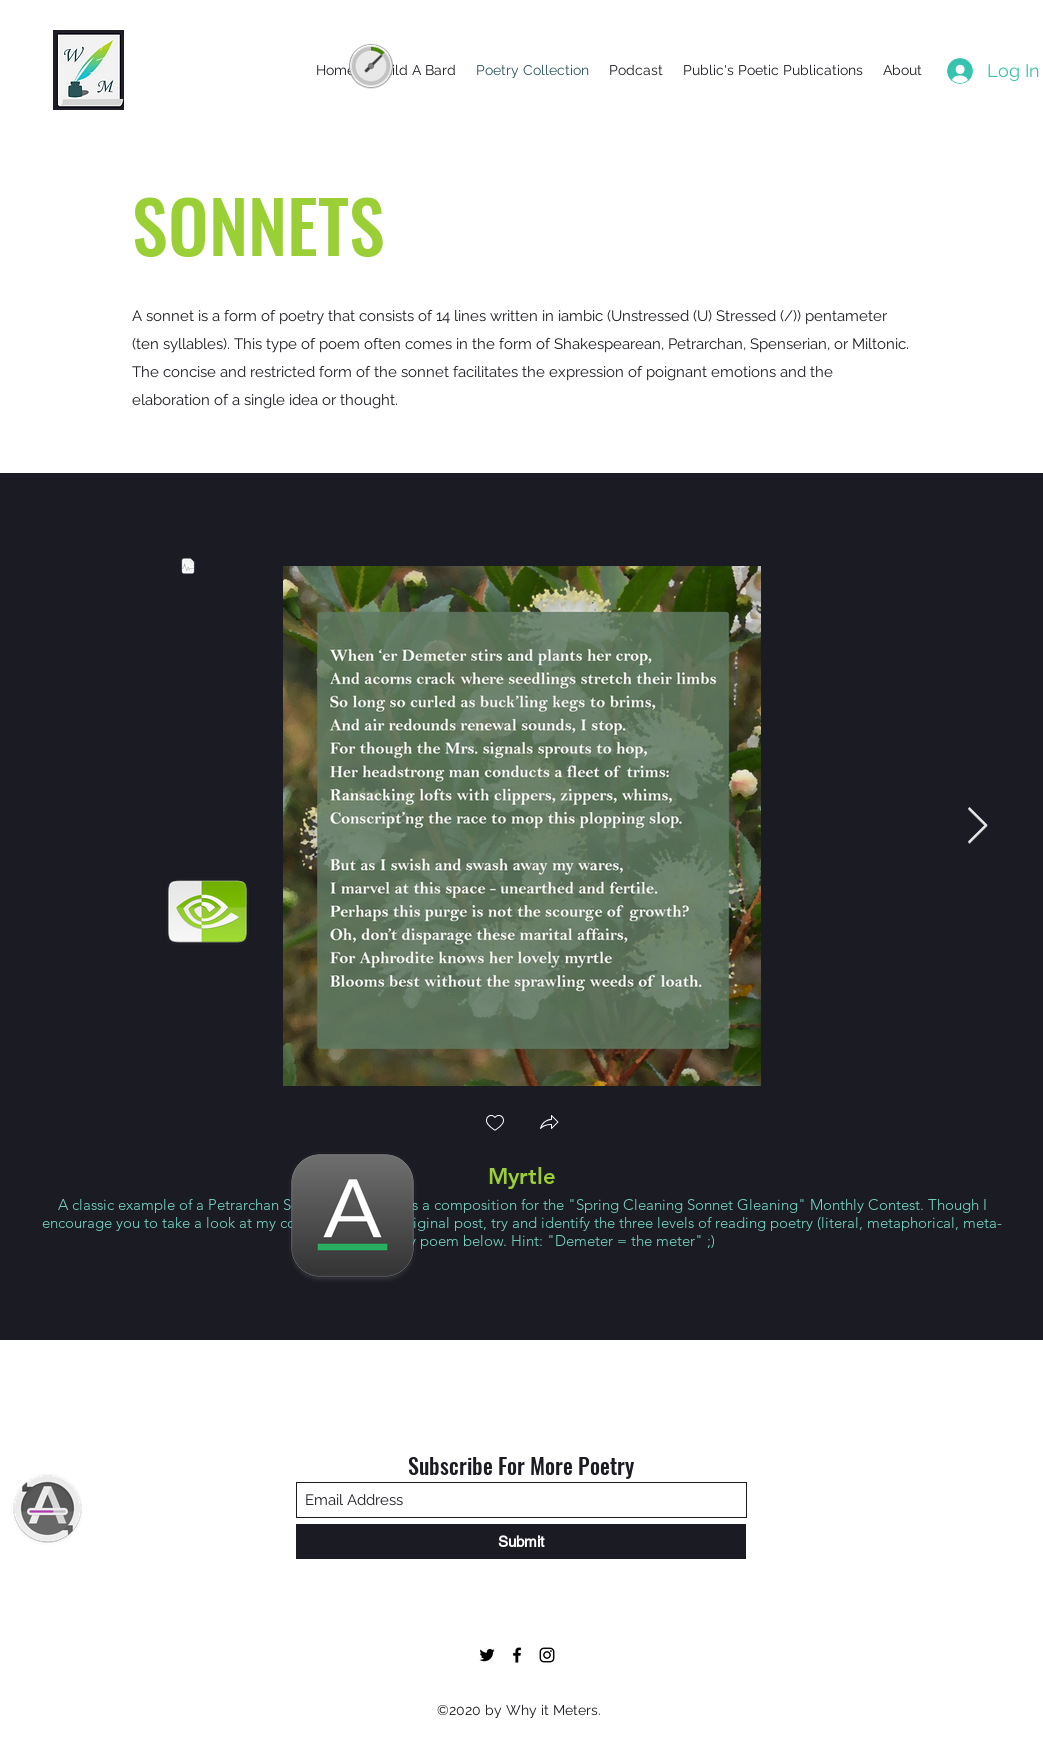  What do you see at coordinates (47, 1508) in the screenshot?
I see `open the software update manager` at bounding box center [47, 1508].